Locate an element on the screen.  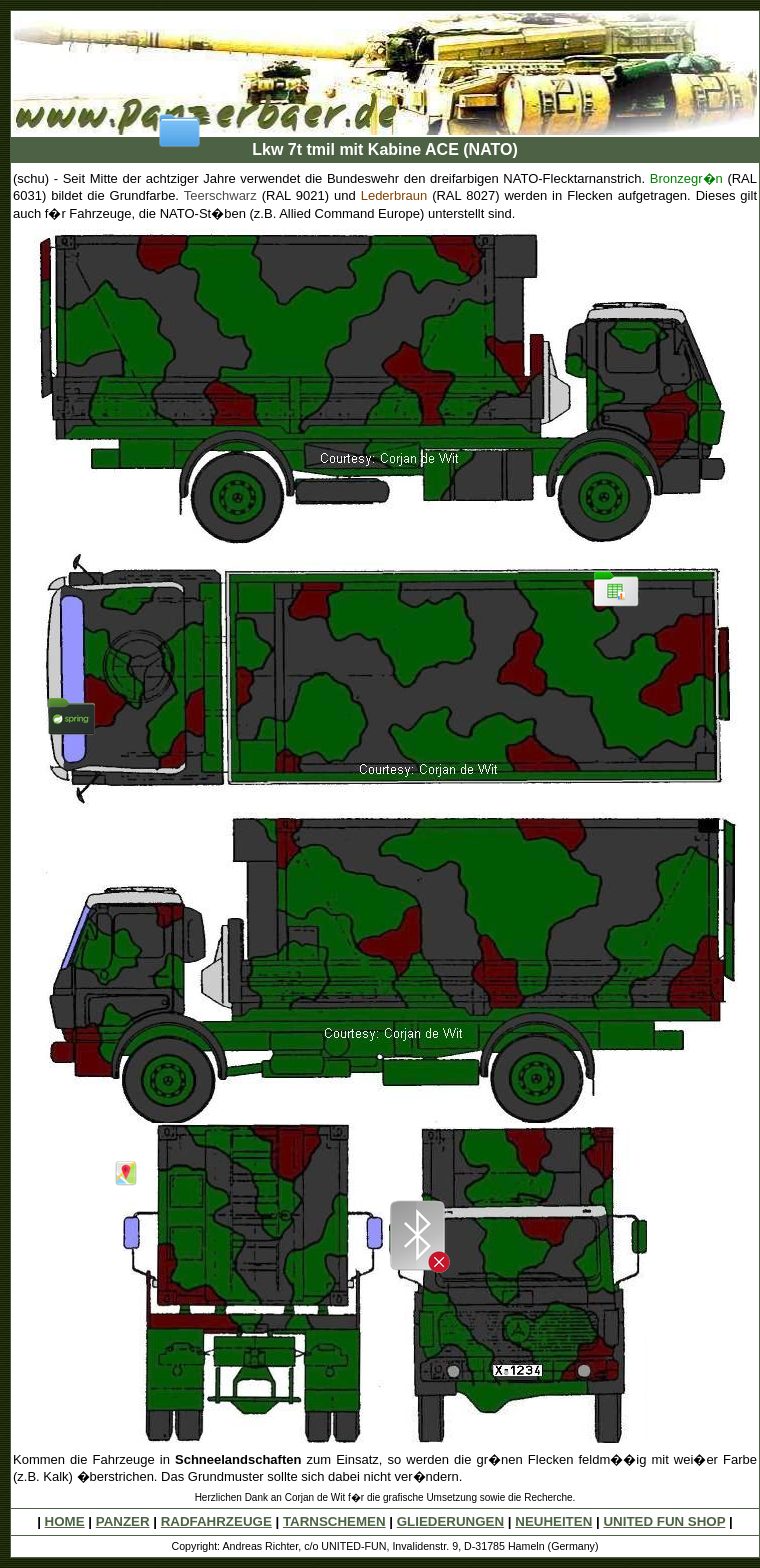
open folder containing LibreOffice Calc spreadsheets is located at coordinates (616, 590).